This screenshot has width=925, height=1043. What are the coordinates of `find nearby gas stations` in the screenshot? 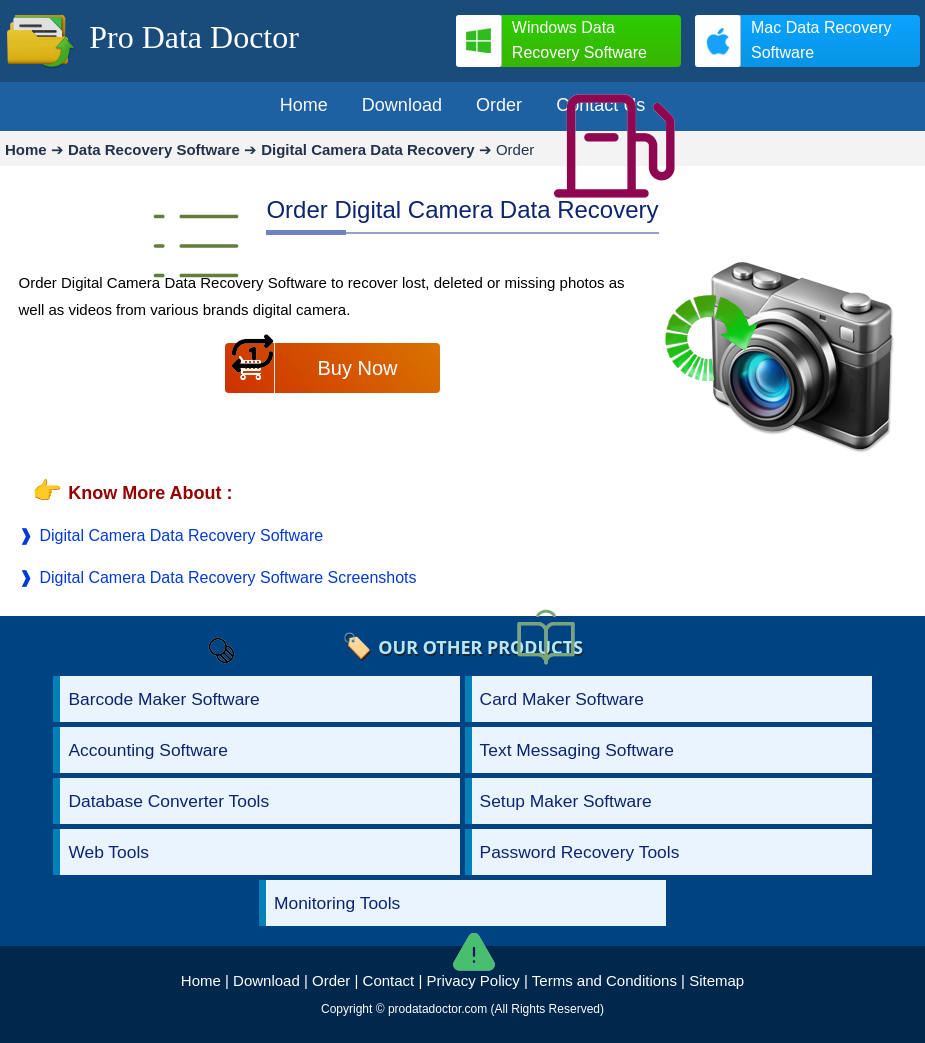 It's located at (610, 146).